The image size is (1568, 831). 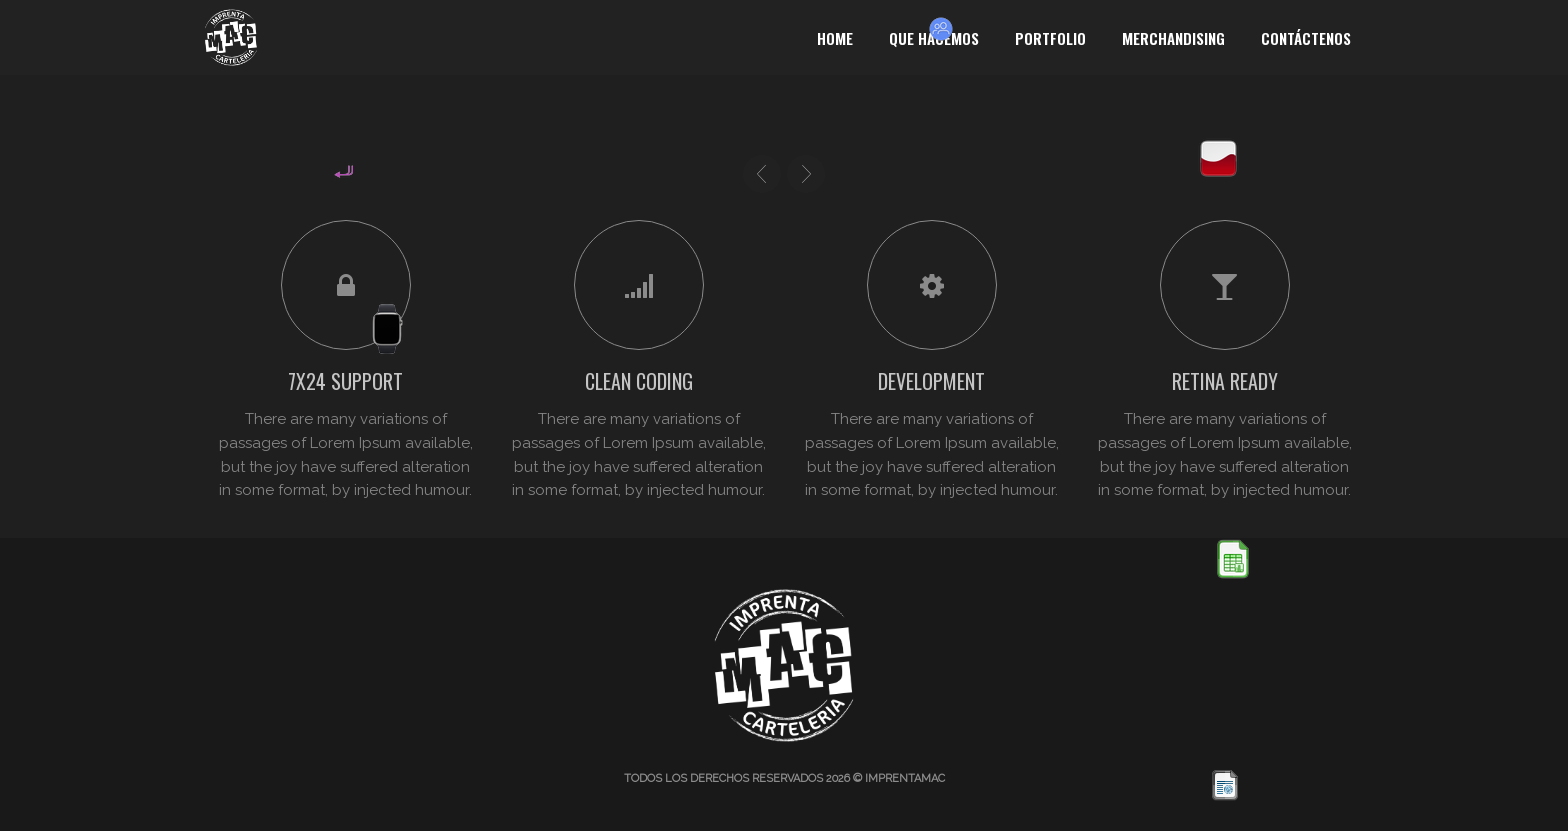 I want to click on apple watch series 8 device icon, so click(x=387, y=329).